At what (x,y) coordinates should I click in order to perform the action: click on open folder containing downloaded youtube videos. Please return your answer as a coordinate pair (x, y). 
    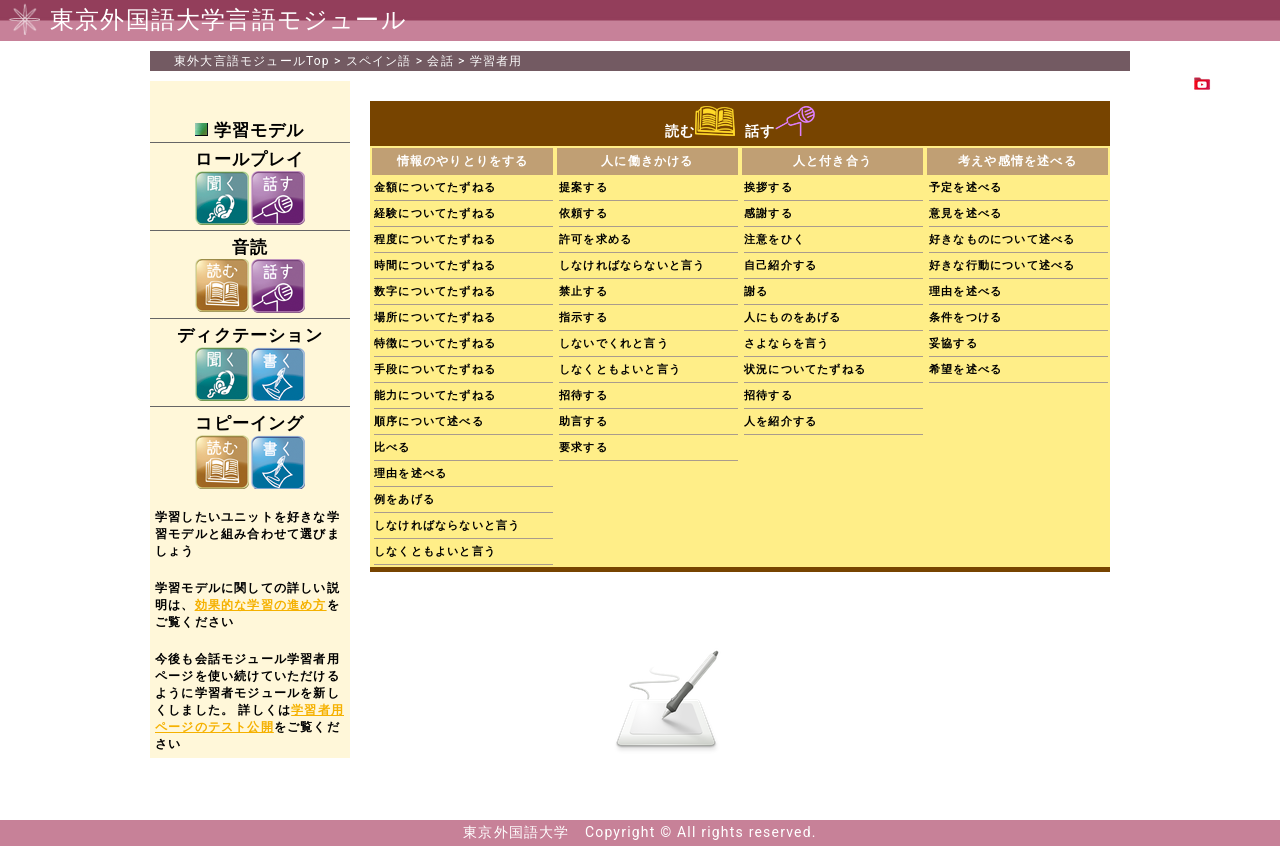
    Looking at the image, I should click on (1202, 84).